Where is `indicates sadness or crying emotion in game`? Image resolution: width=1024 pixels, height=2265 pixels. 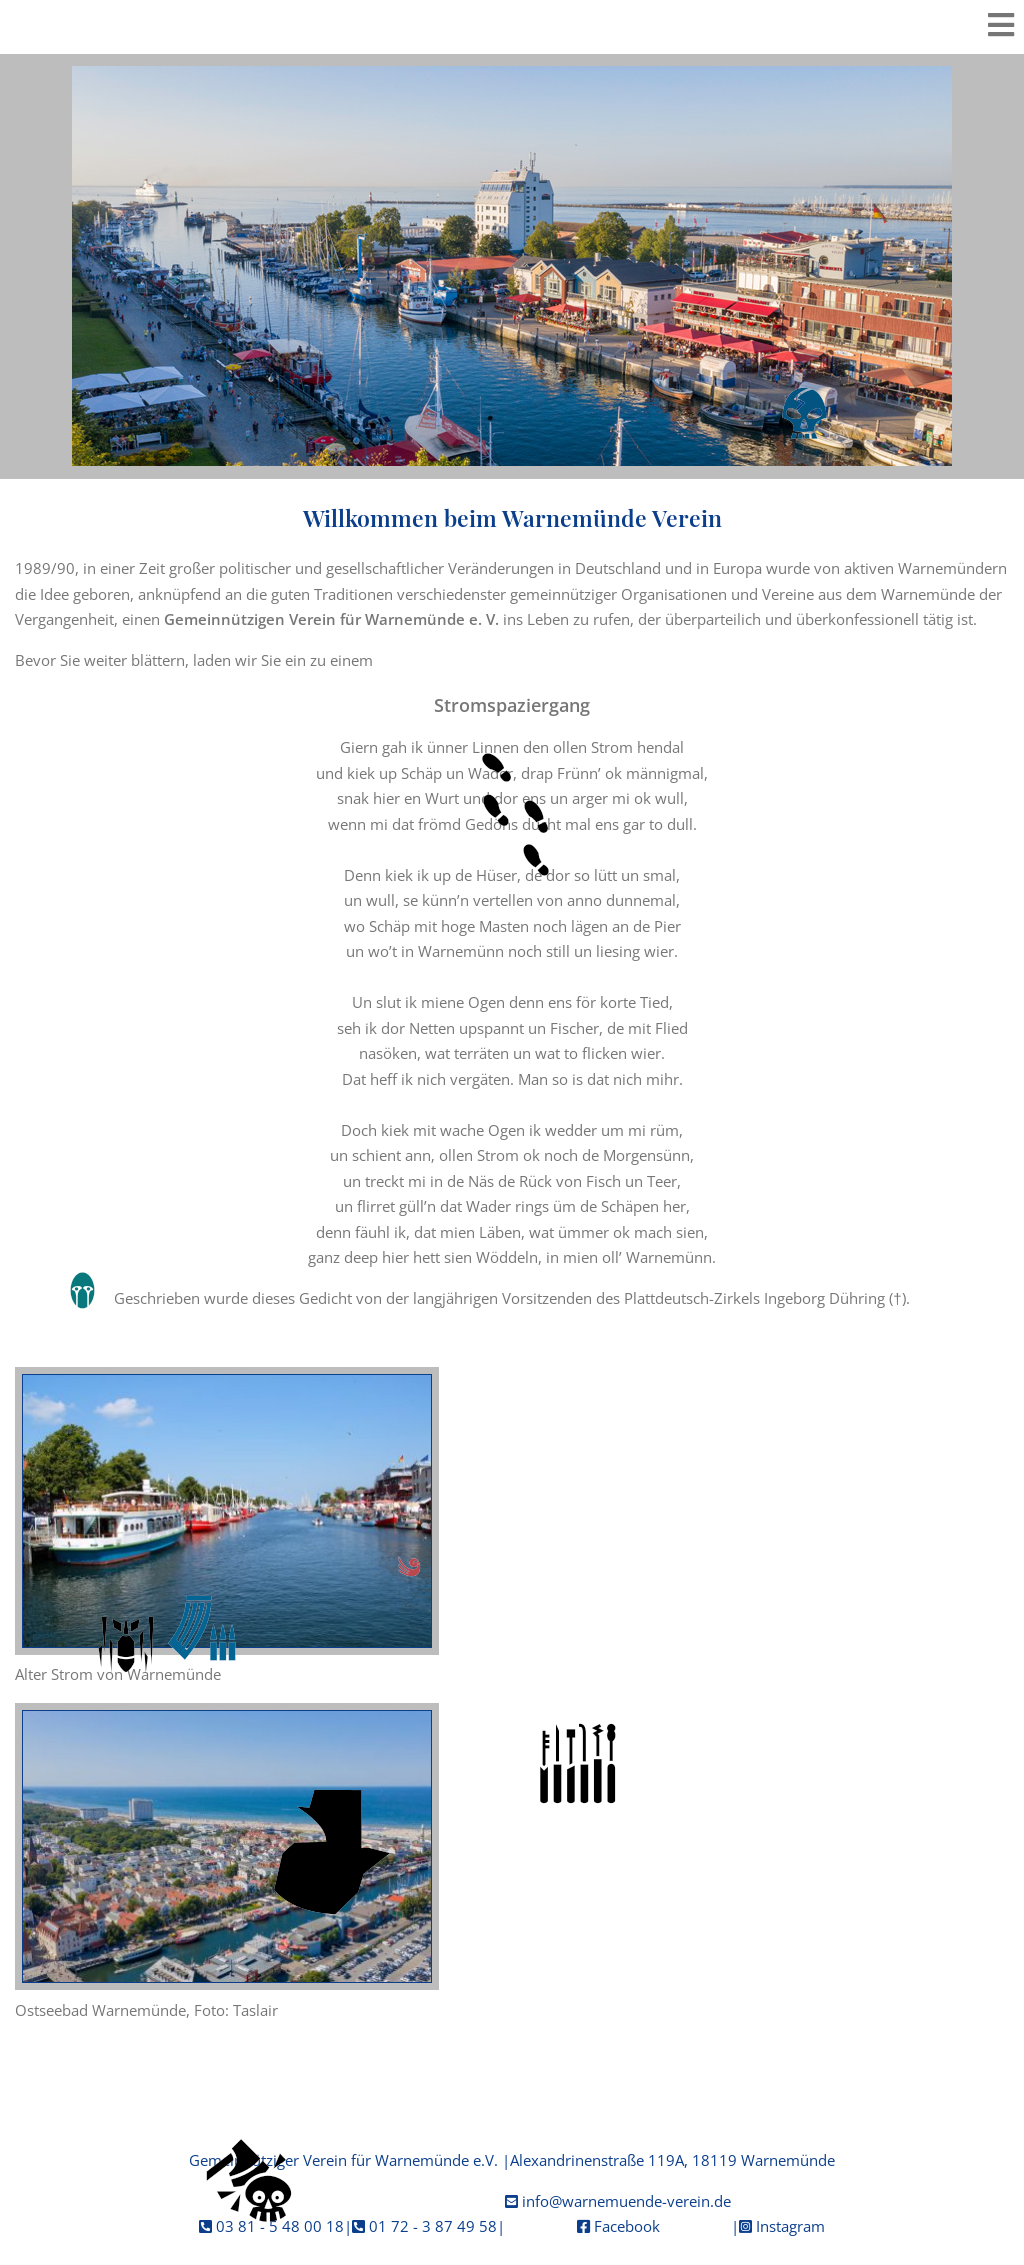
indicates sadness or crying emotion in game is located at coordinates (82, 1290).